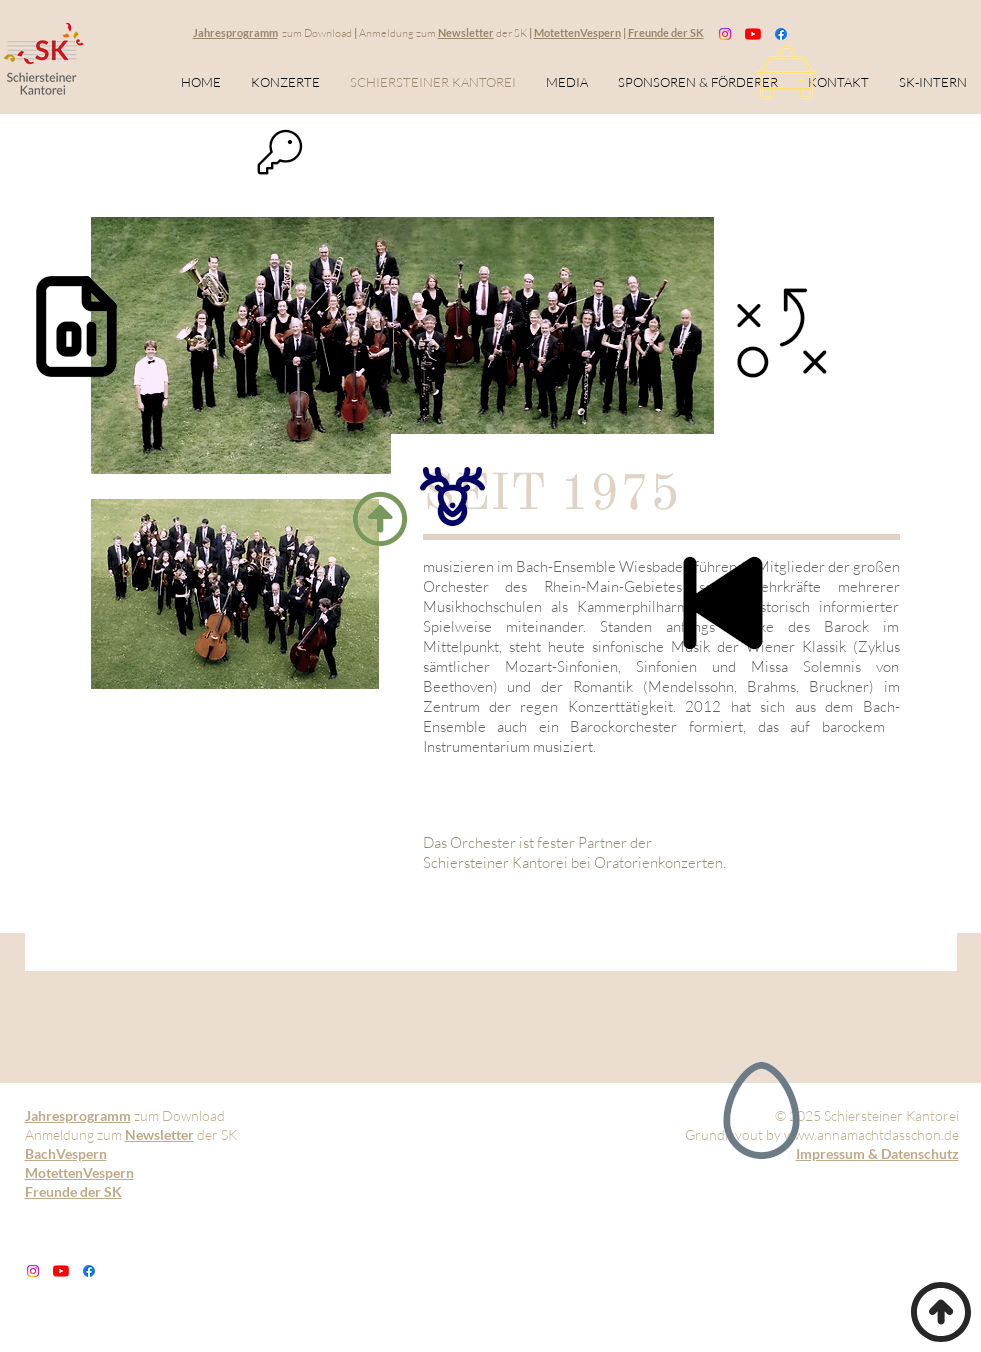  Describe the element at coordinates (380, 519) in the screenshot. I see `scroll to top of page` at that location.